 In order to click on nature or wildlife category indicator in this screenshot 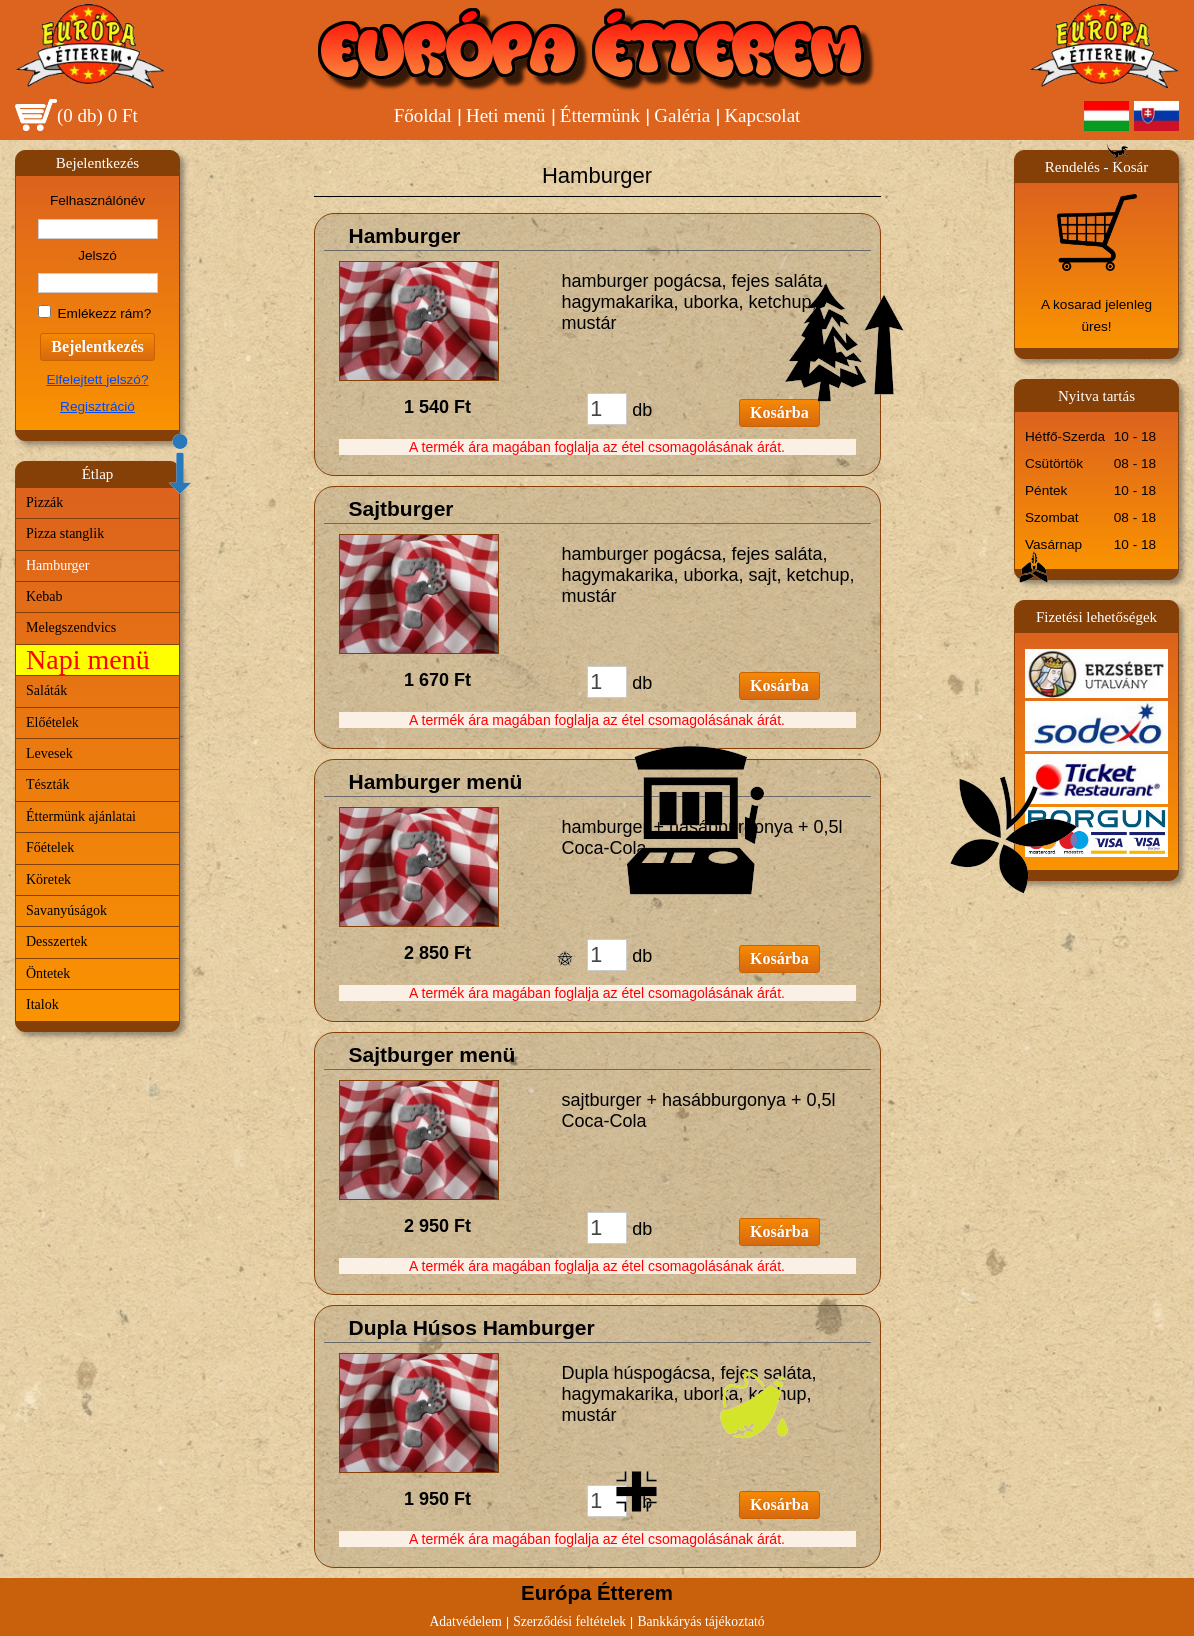, I will do `click(1013, 833)`.